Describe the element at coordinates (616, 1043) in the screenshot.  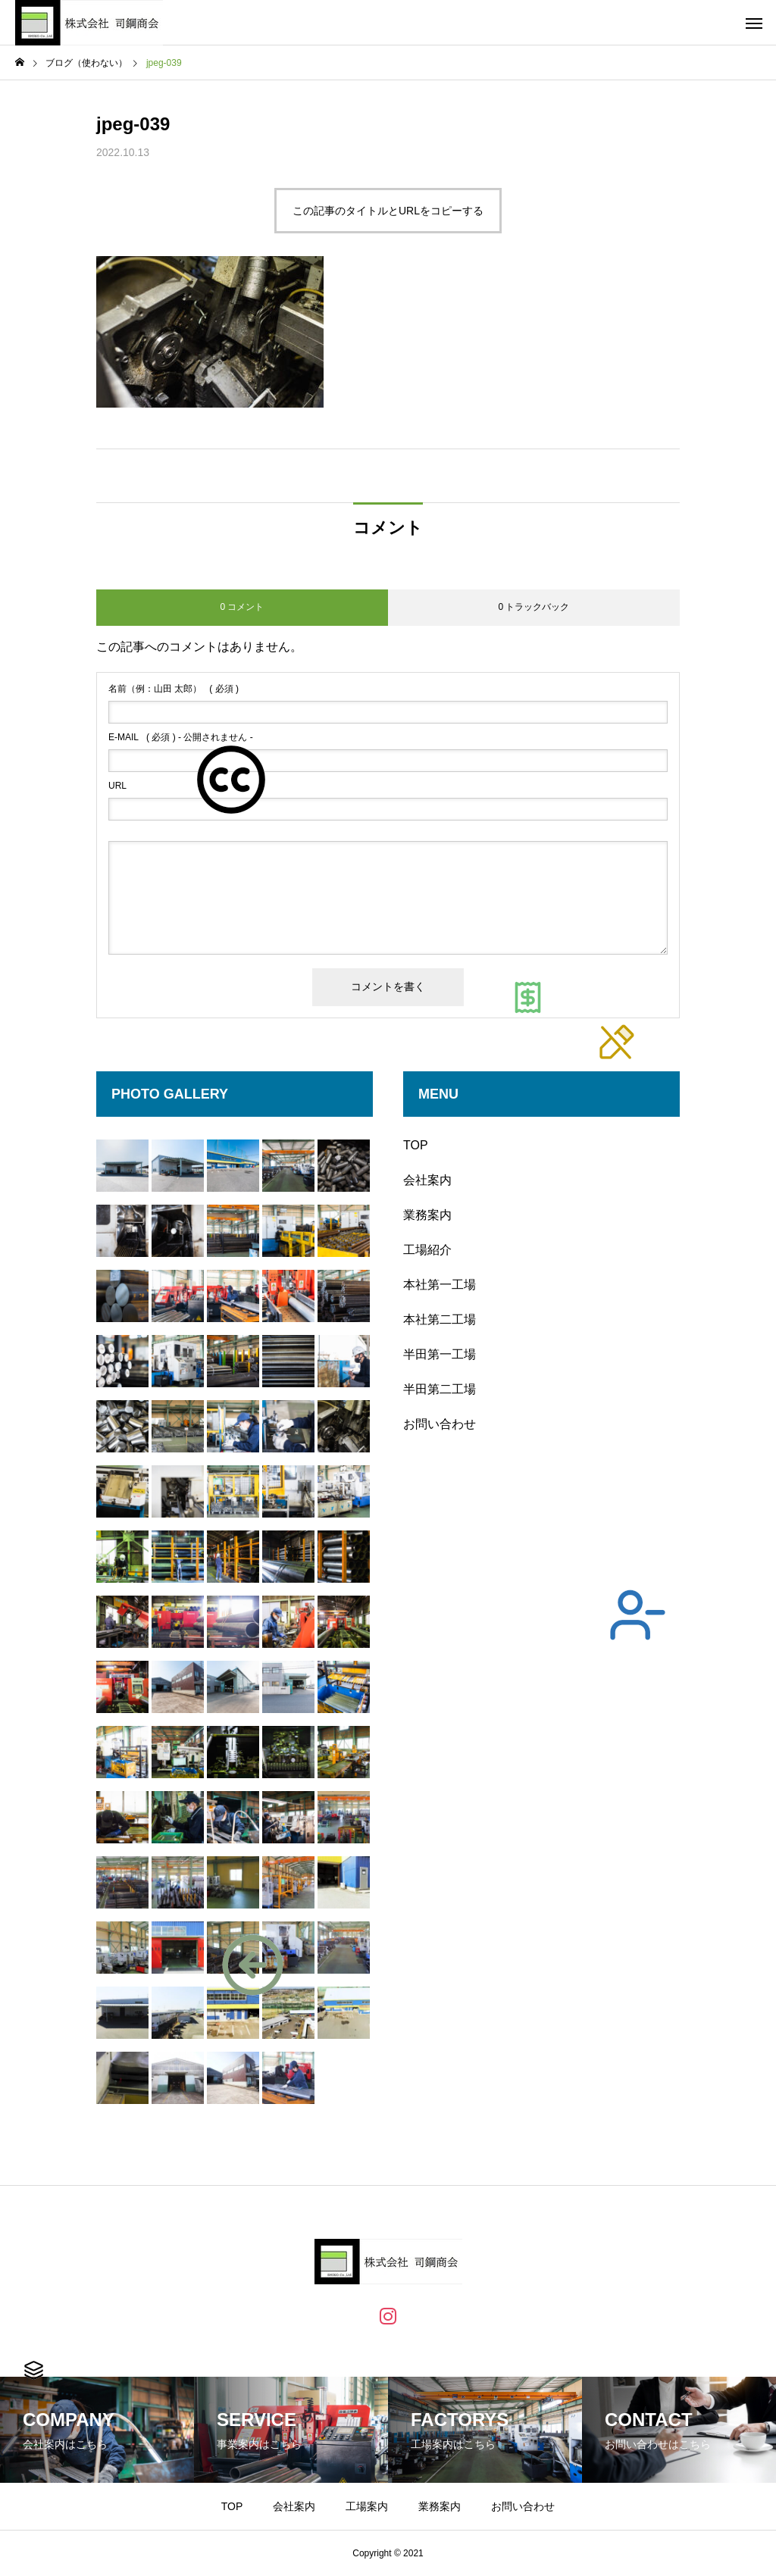
I see `editing is disabled` at that location.